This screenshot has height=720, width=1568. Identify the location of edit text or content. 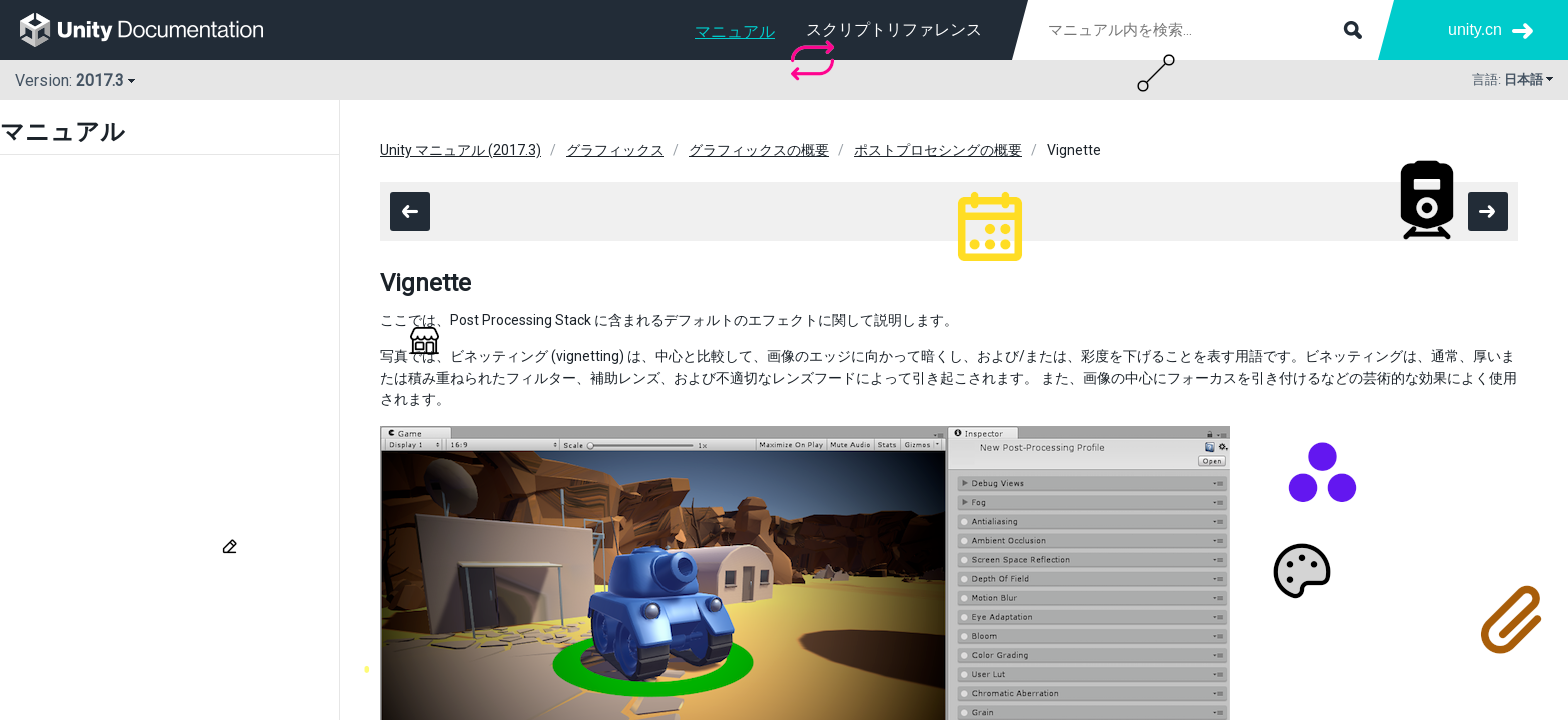
(229, 546).